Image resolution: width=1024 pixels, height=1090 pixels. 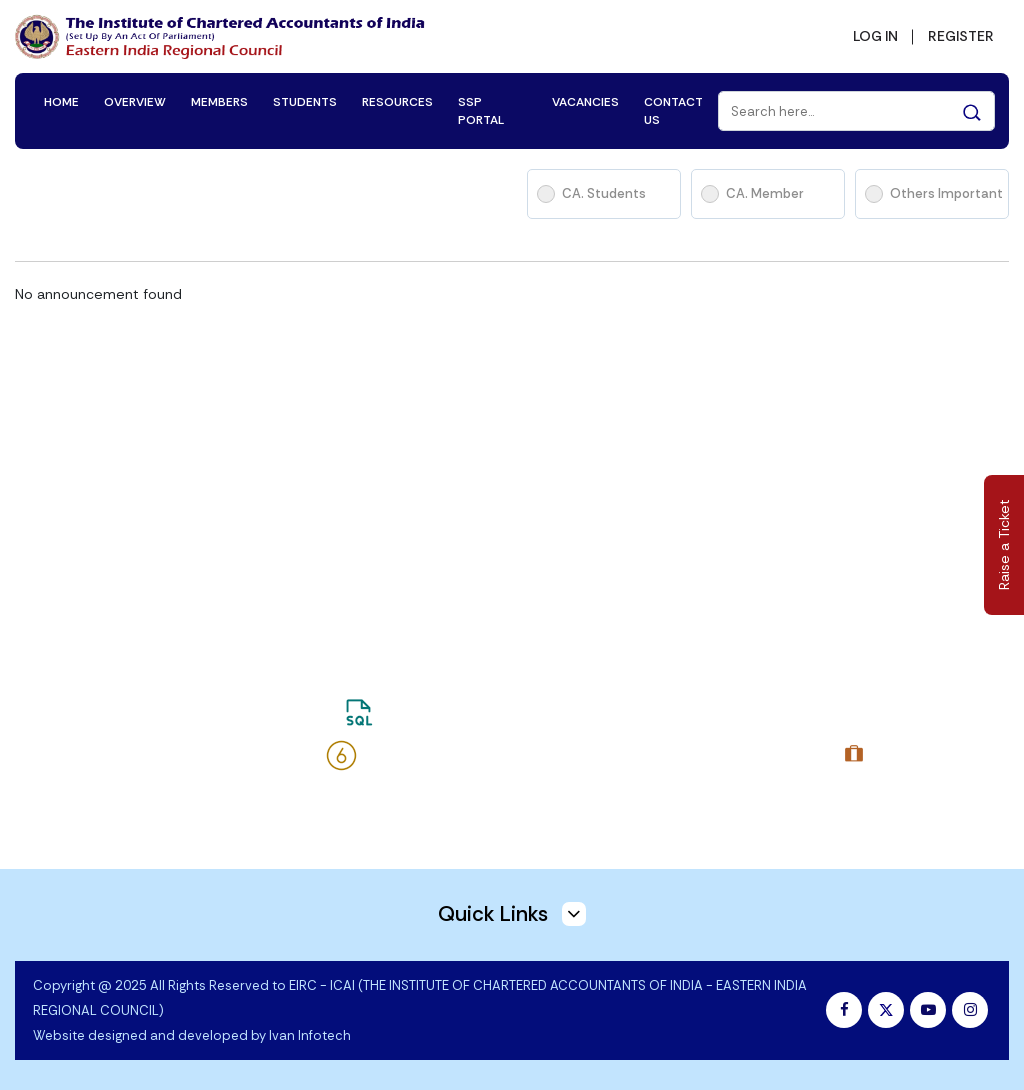 What do you see at coordinates (358, 713) in the screenshot?
I see `open or view an SQL database file` at bounding box center [358, 713].